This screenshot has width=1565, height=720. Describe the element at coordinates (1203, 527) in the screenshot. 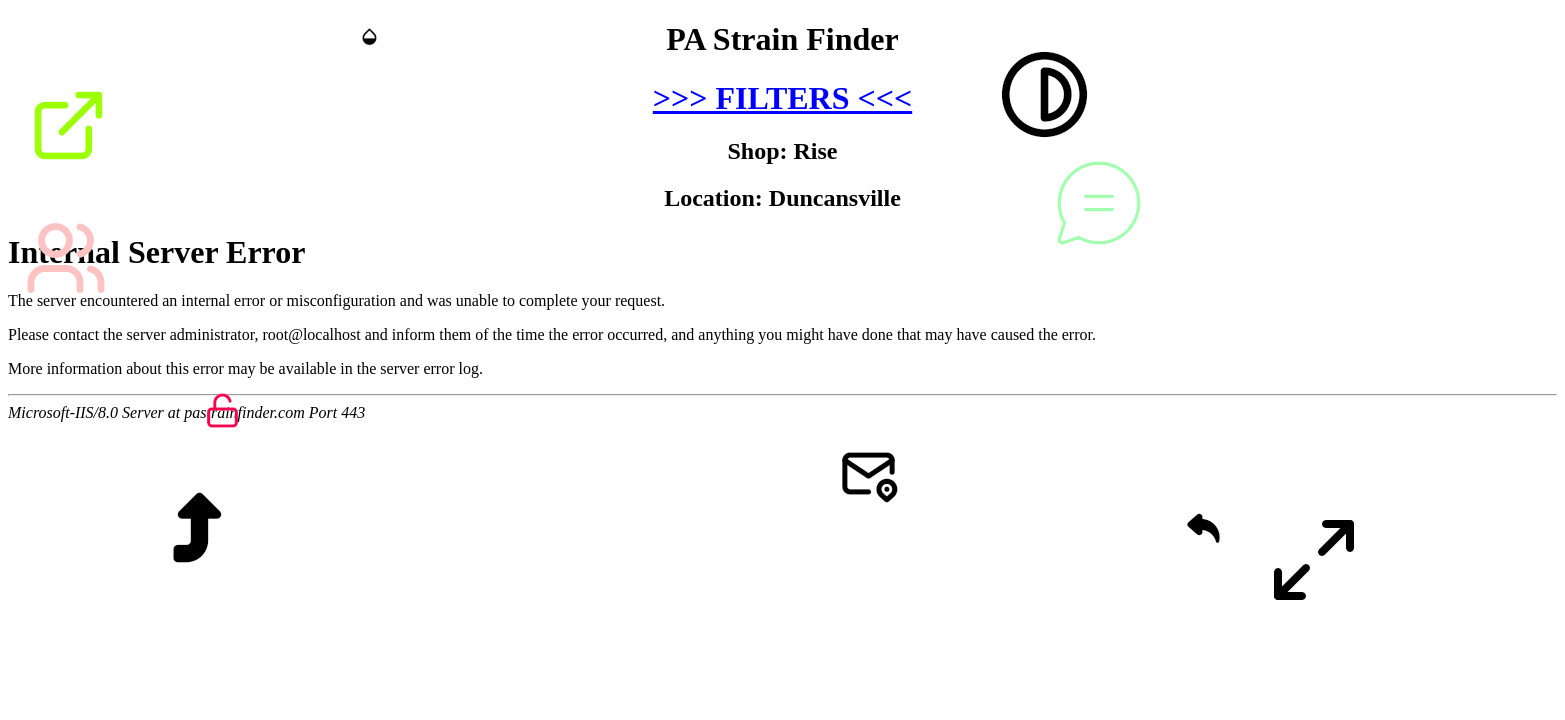

I see `undo the last action` at that location.